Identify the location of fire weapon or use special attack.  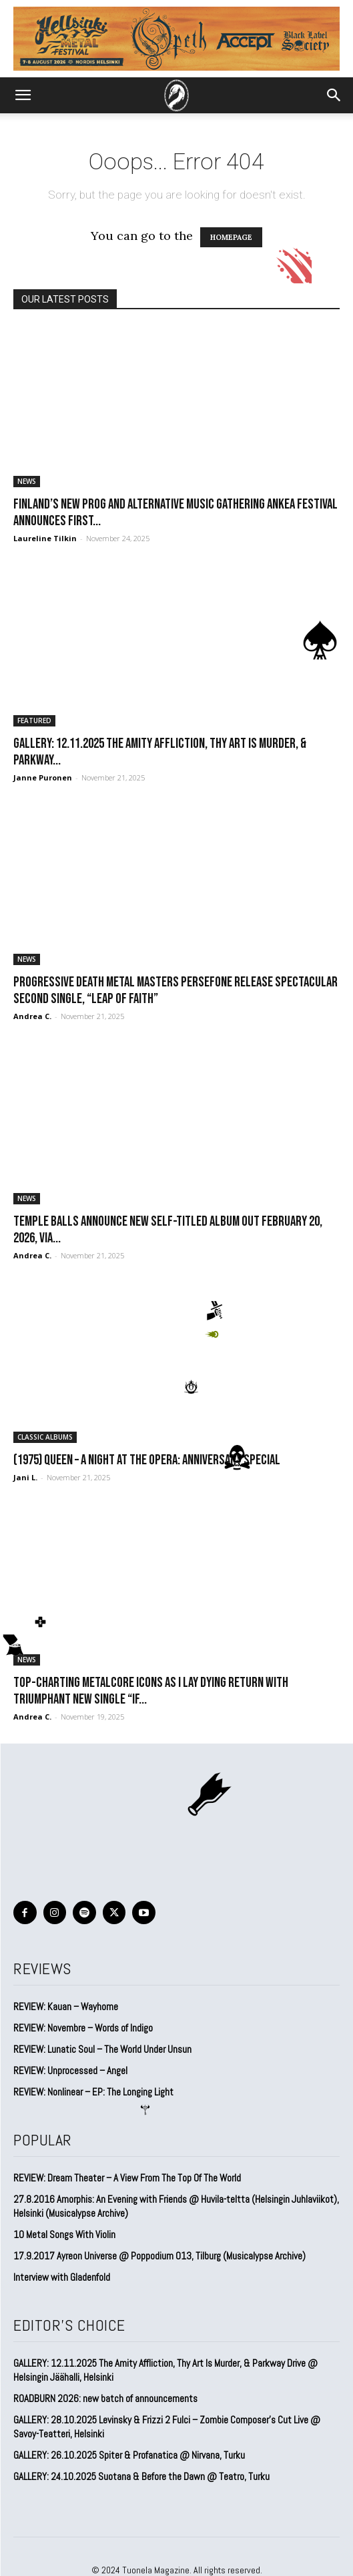
(212, 1334).